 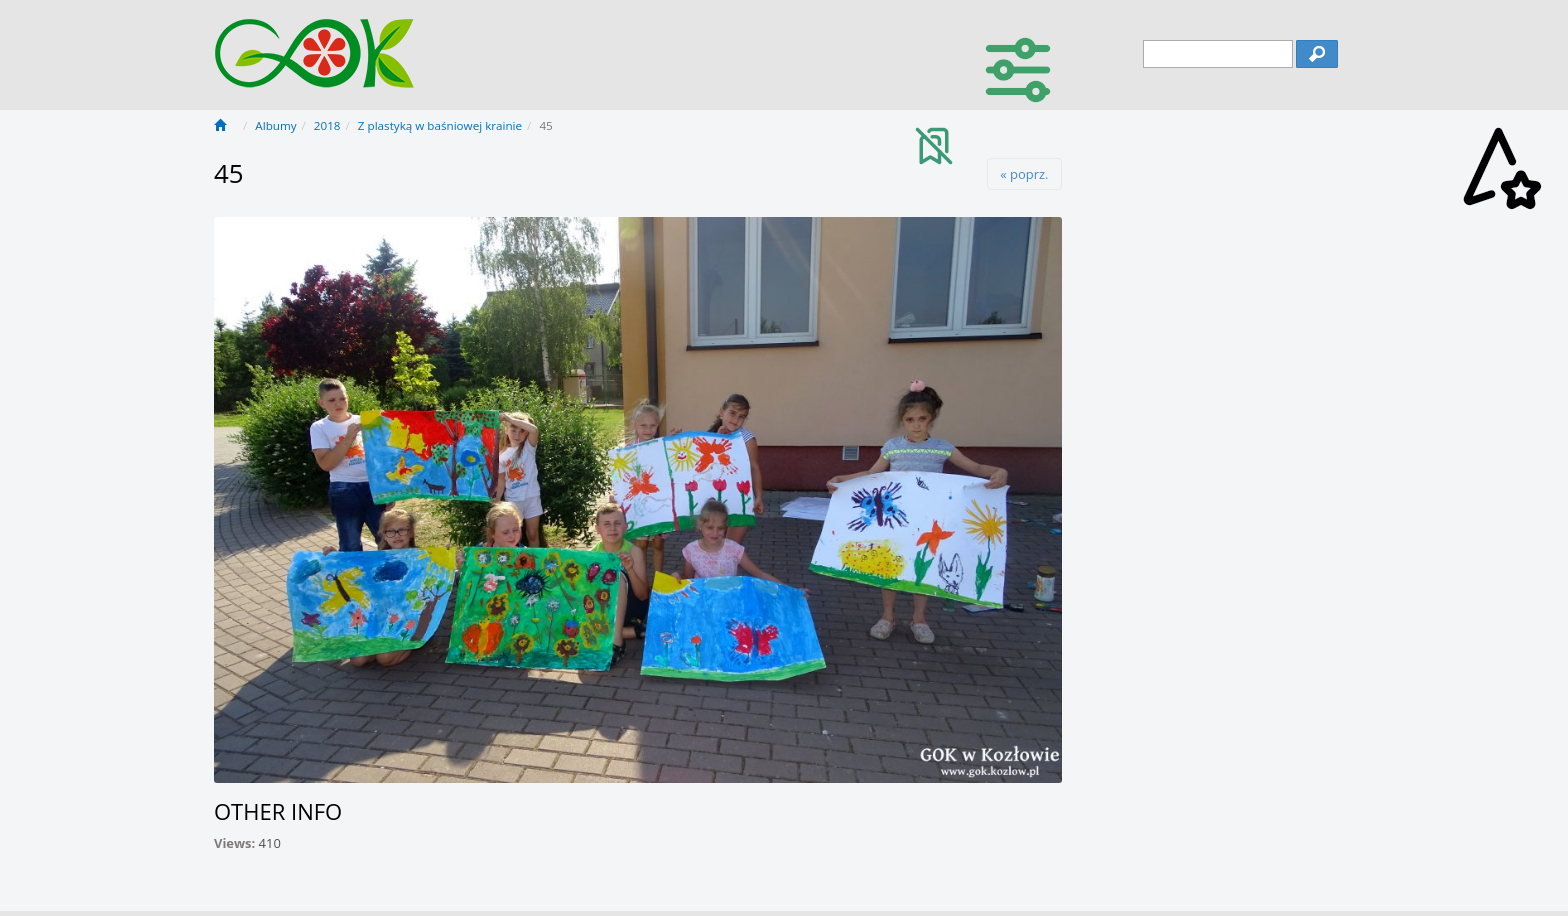 What do you see at coordinates (1498, 166) in the screenshot?
I see `mark current navigation as favorite` at bounding box center [1498, 166].